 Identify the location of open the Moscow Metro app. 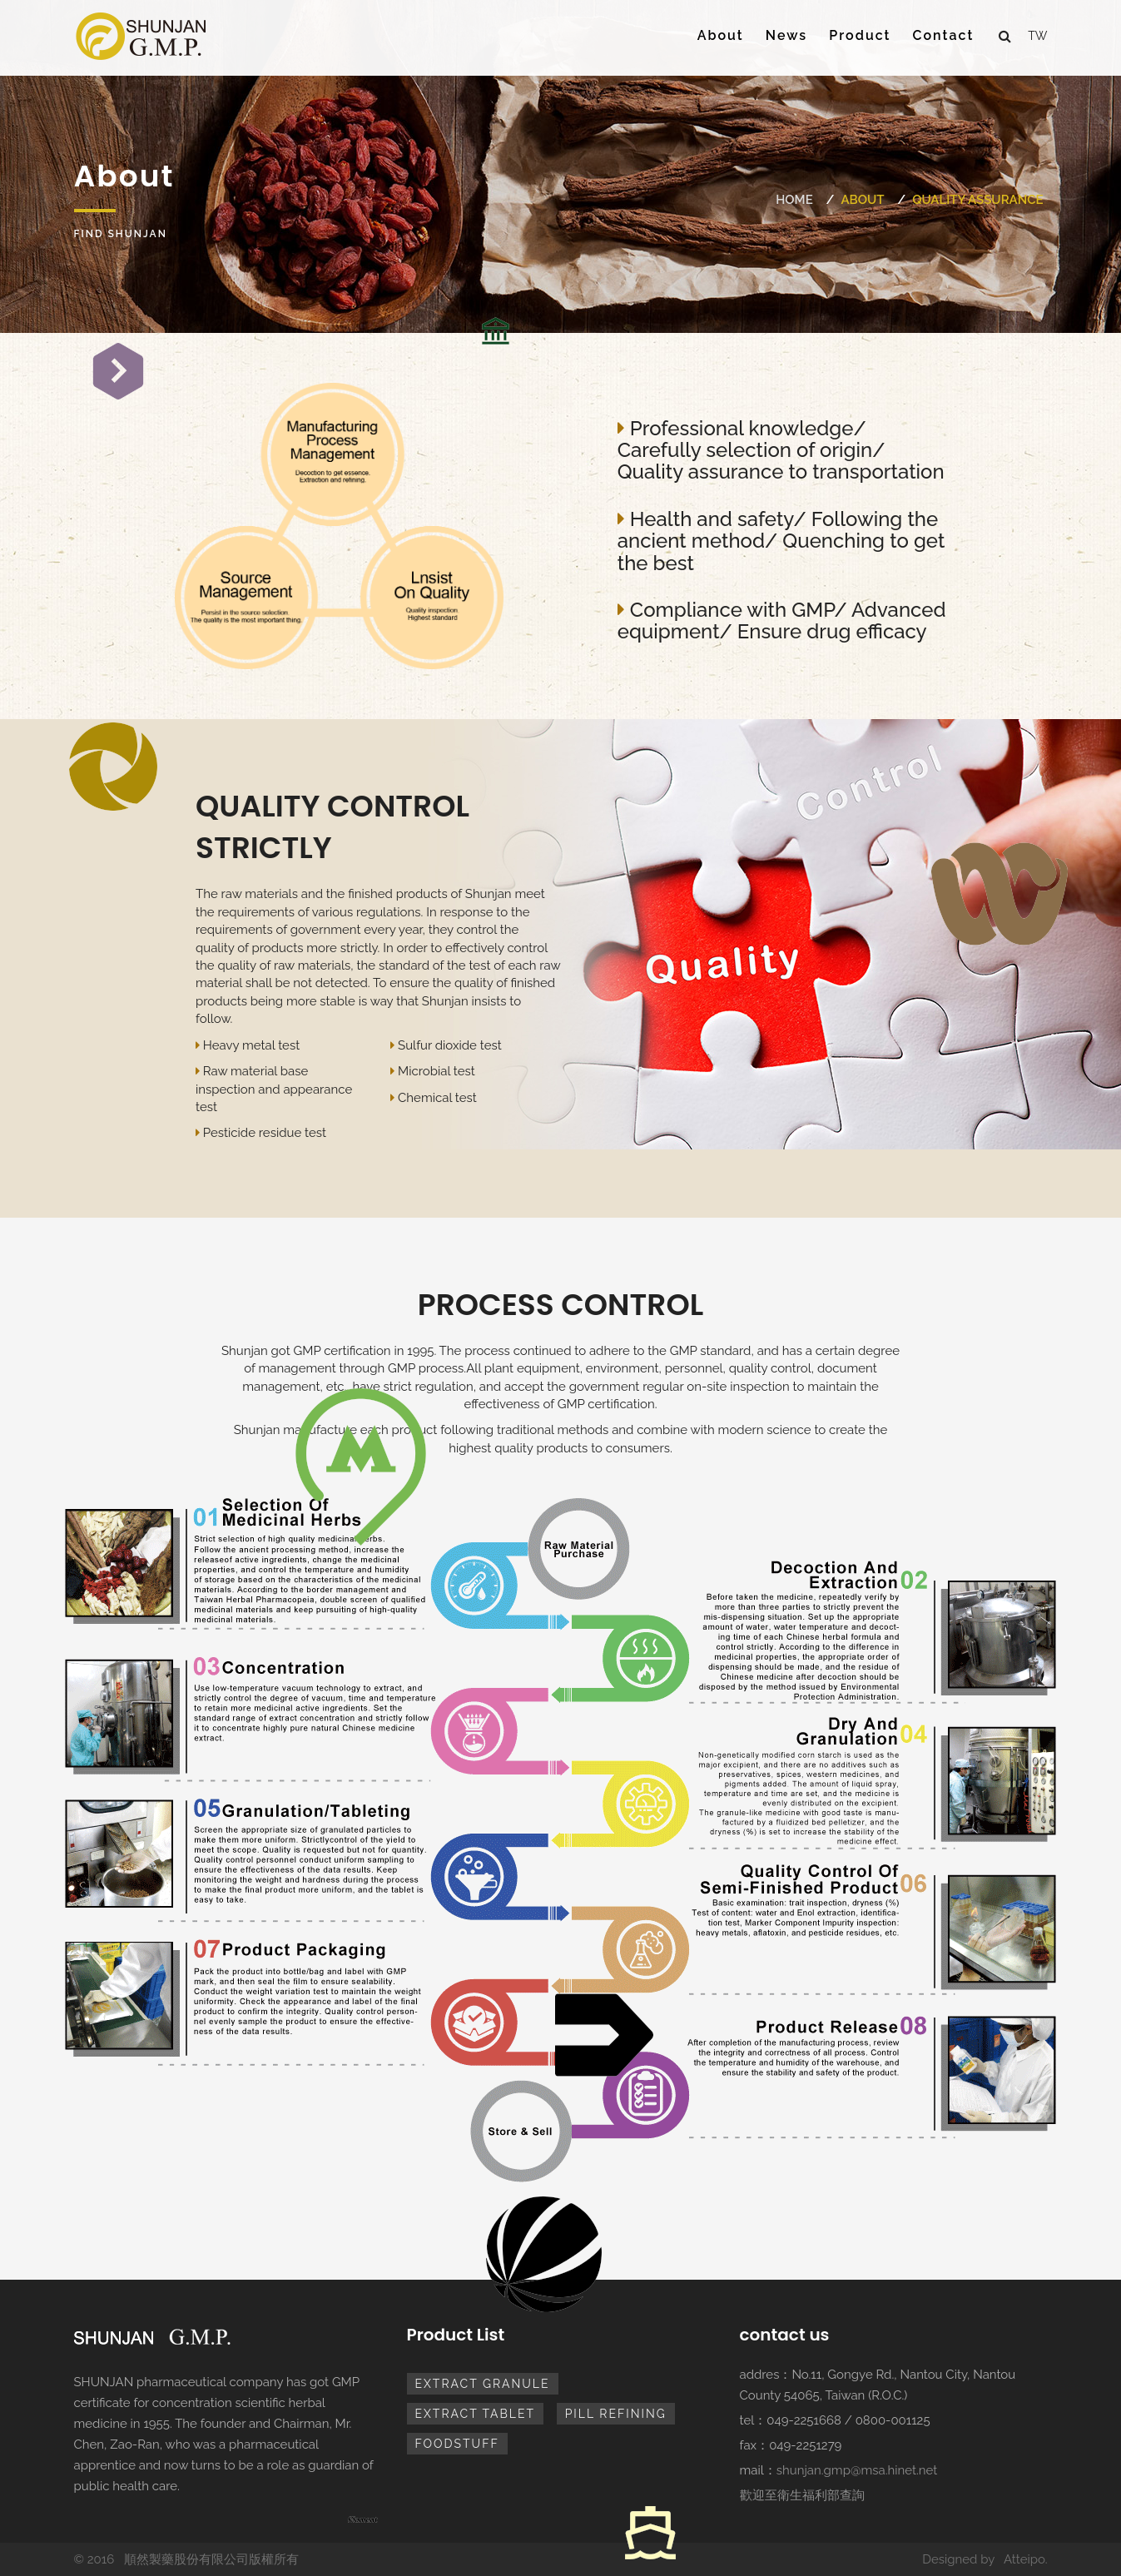
(360, 1467).